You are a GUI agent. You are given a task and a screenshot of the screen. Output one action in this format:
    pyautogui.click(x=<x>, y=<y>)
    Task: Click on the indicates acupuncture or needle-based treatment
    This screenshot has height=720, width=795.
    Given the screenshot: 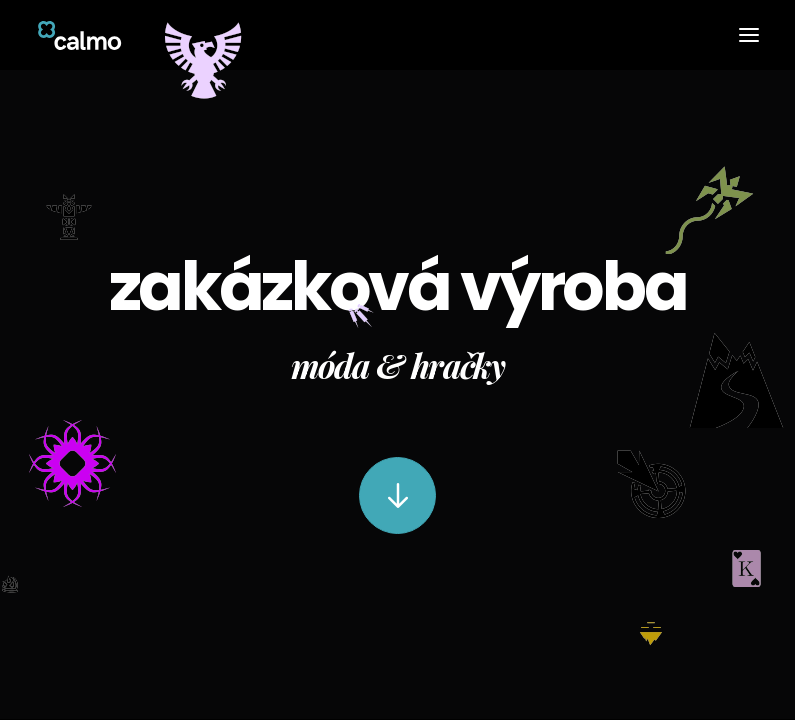 What is the action you would take?
    pyautogui.click(x=361, y=316)
    